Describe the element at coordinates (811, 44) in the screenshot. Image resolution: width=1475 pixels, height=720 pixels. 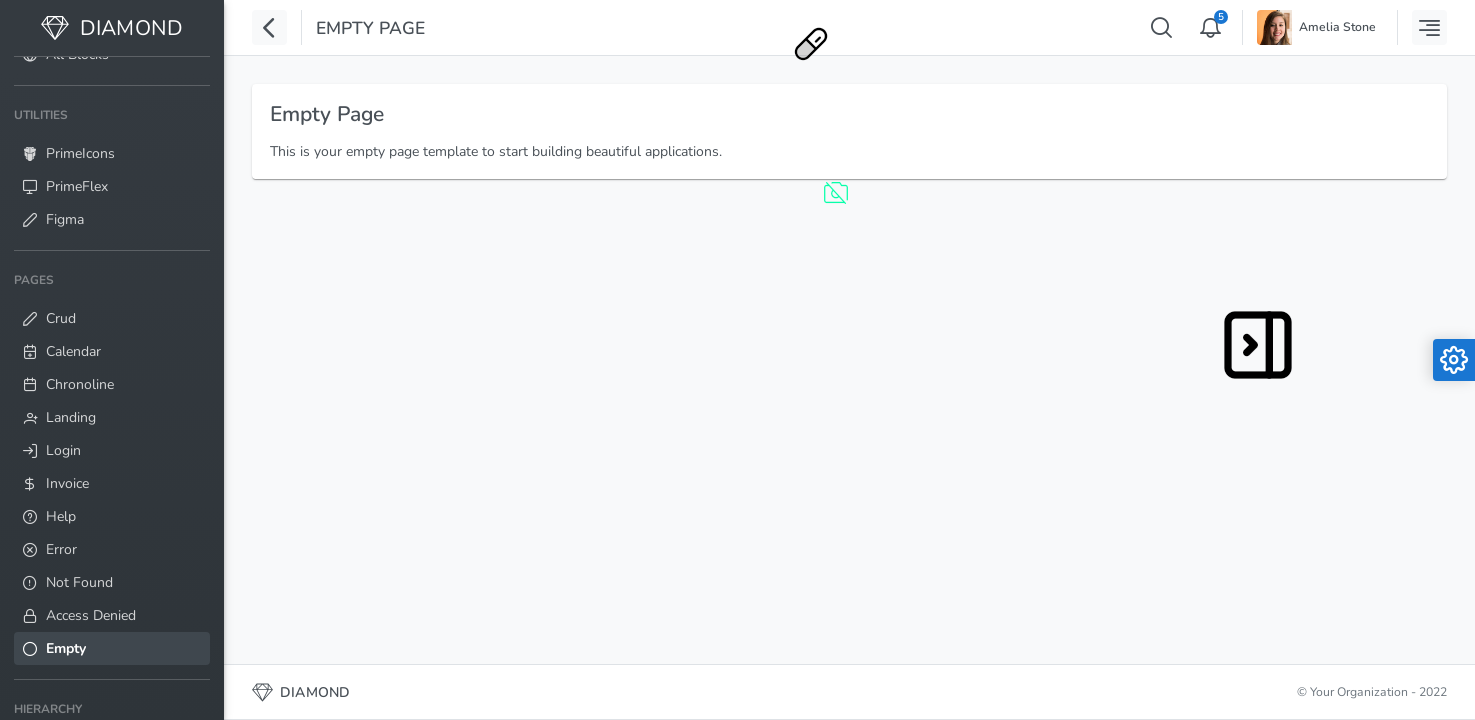
I see `view medication information` at that location.